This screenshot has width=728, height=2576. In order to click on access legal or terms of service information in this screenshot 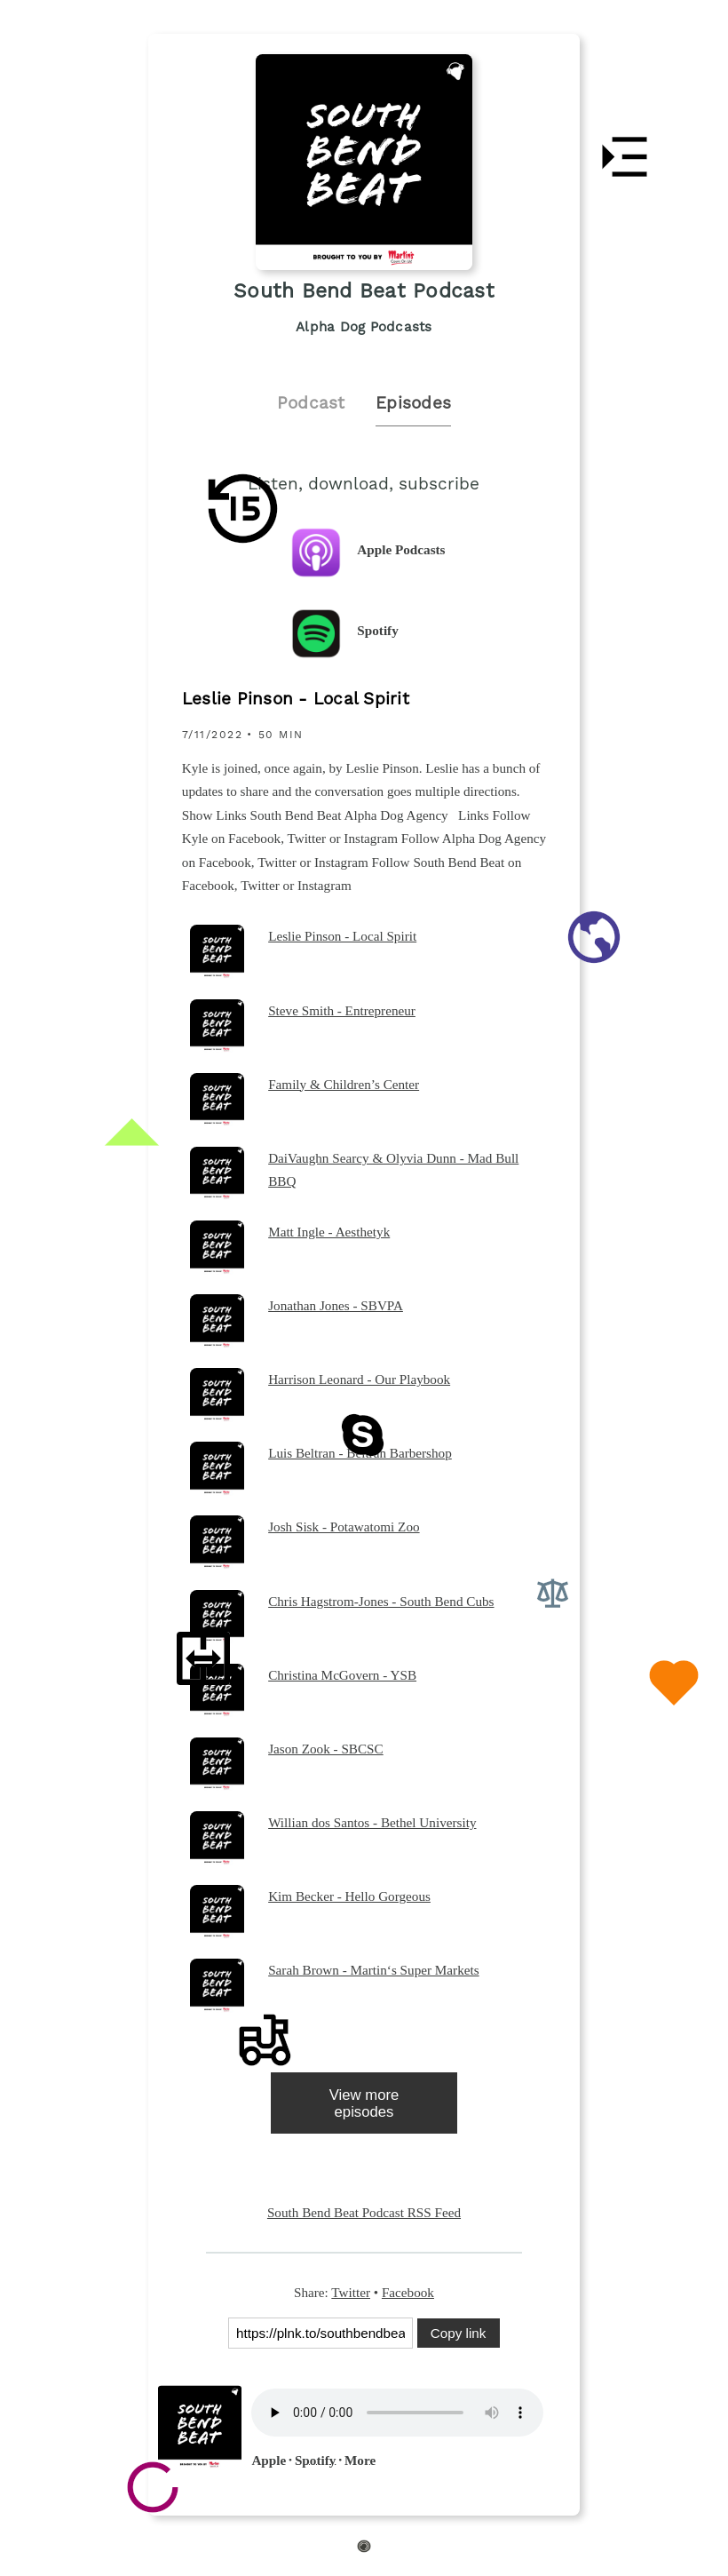, I will do `click(552, 1594)`.